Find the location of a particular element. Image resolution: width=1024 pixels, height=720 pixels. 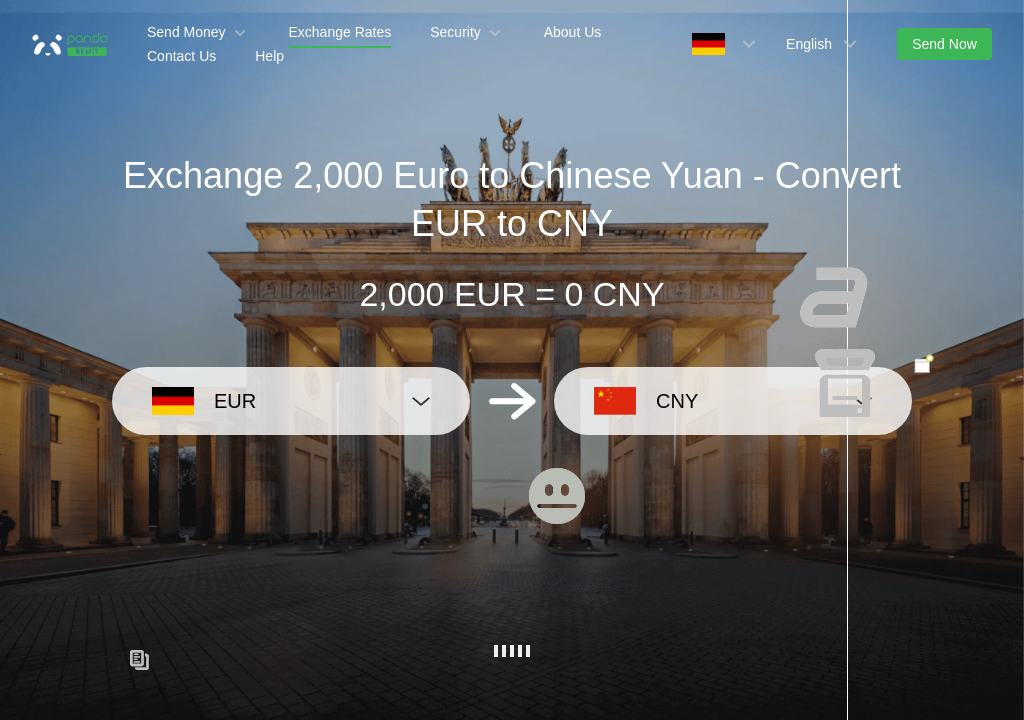

open a new window is located at coordinates (923, 364).